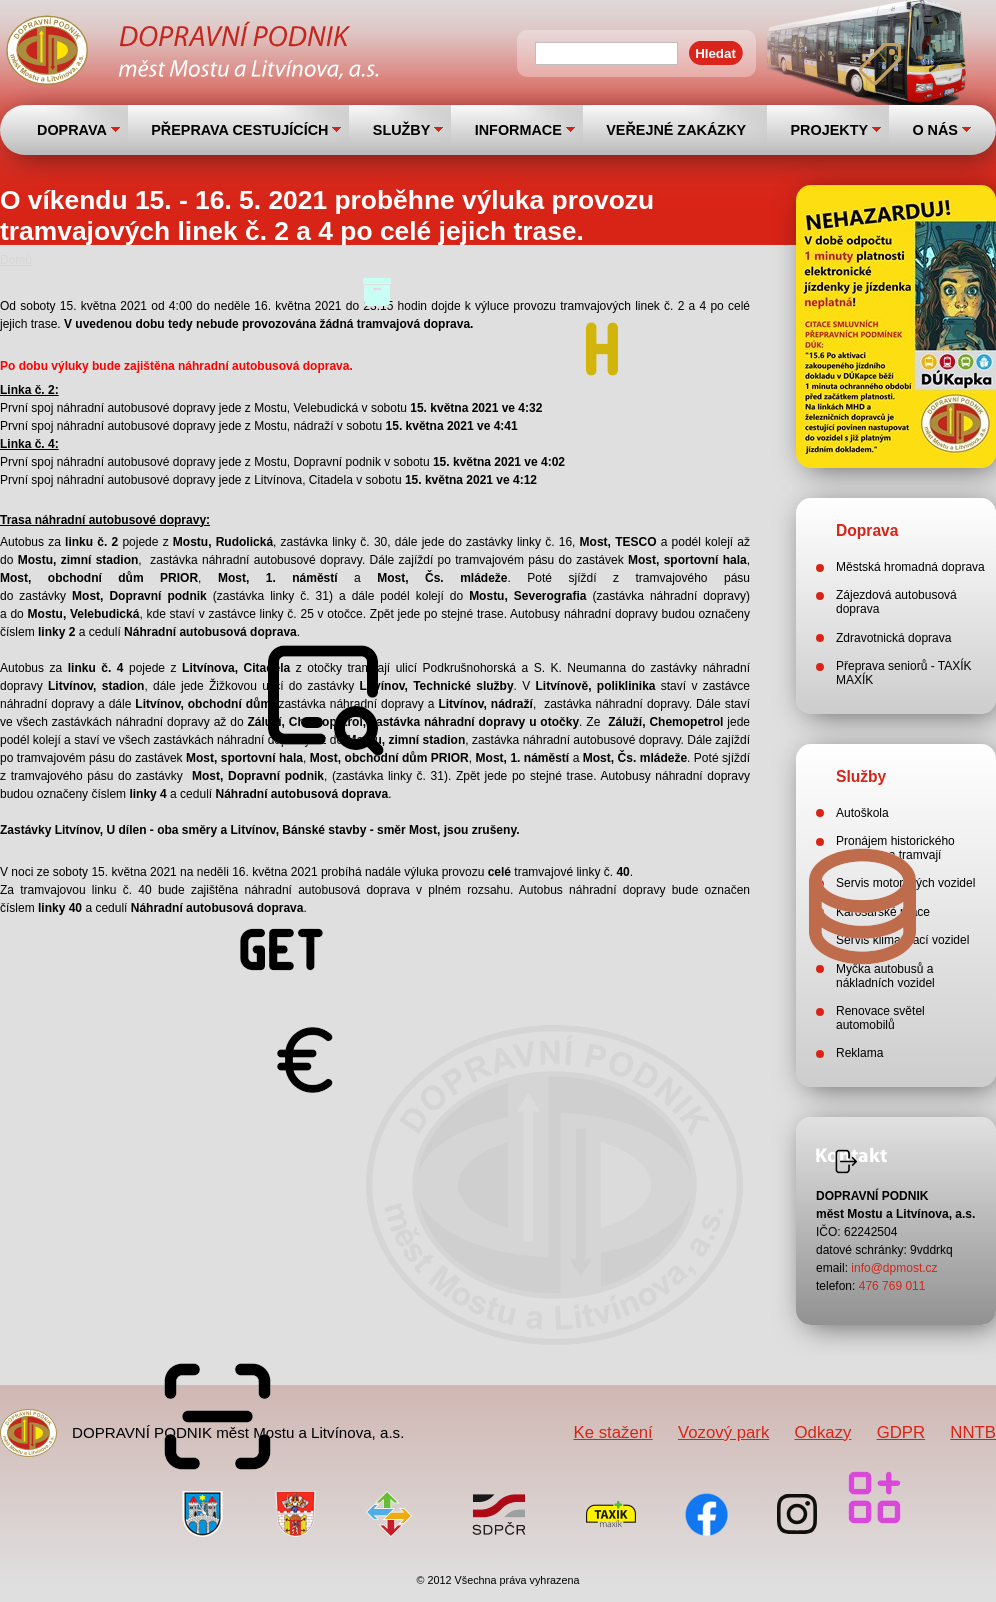  What do you see at coordinates (323, 695) in the screenshot?
I see `search content on tablet device` at bounding box center [323, 695].